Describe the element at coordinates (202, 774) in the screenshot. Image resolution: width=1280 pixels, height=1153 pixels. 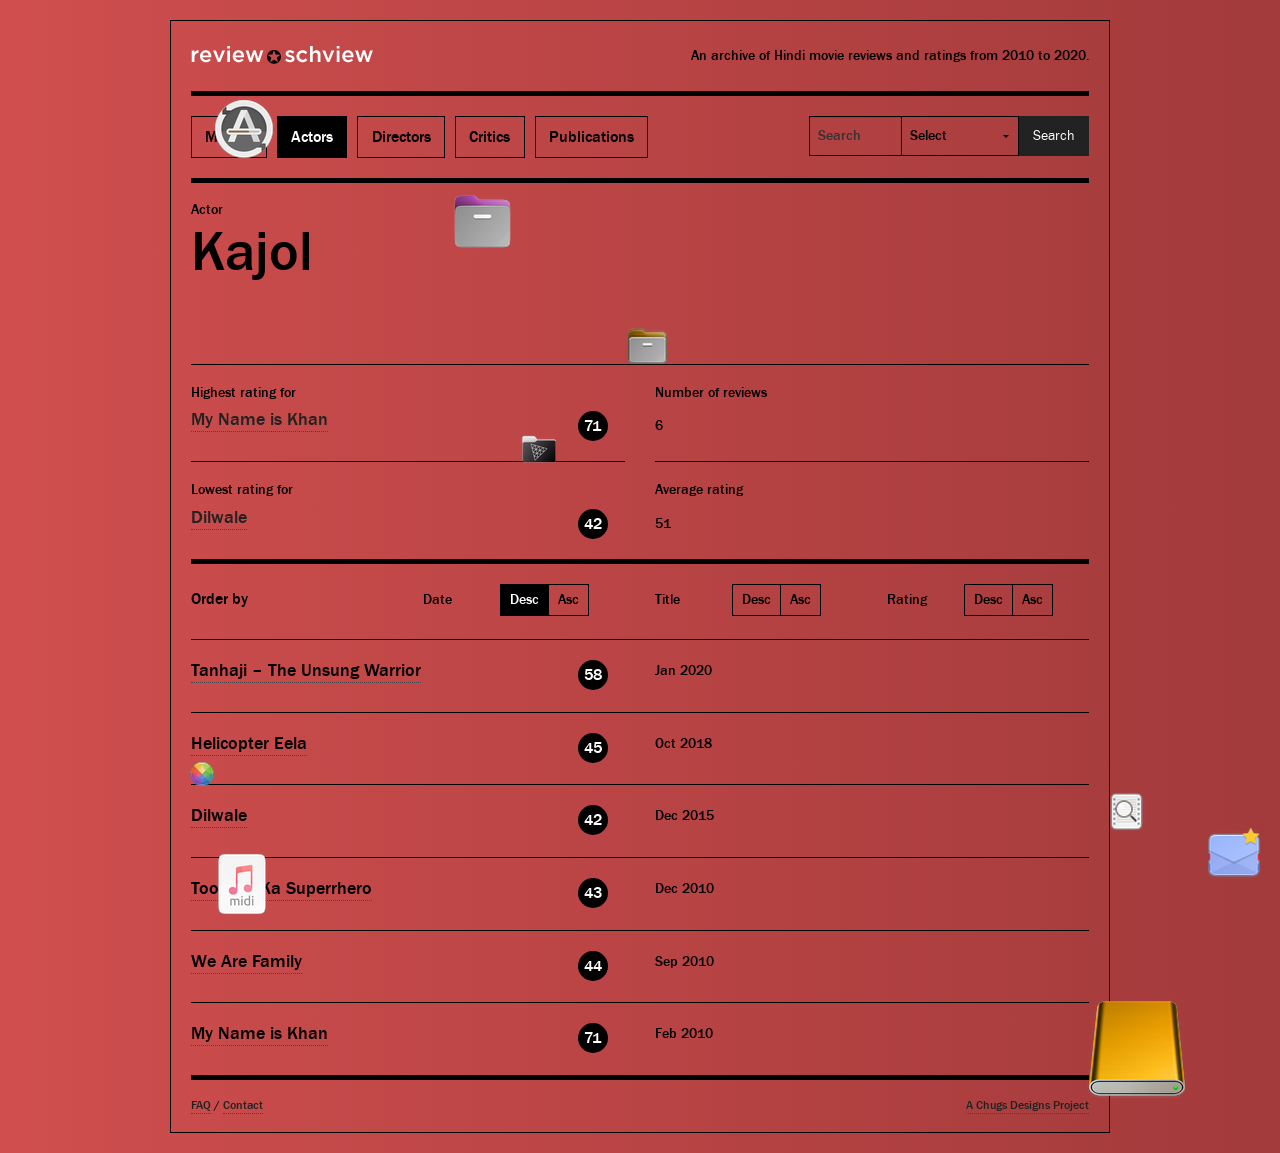
I see `open color picker or palette settings` at that location.